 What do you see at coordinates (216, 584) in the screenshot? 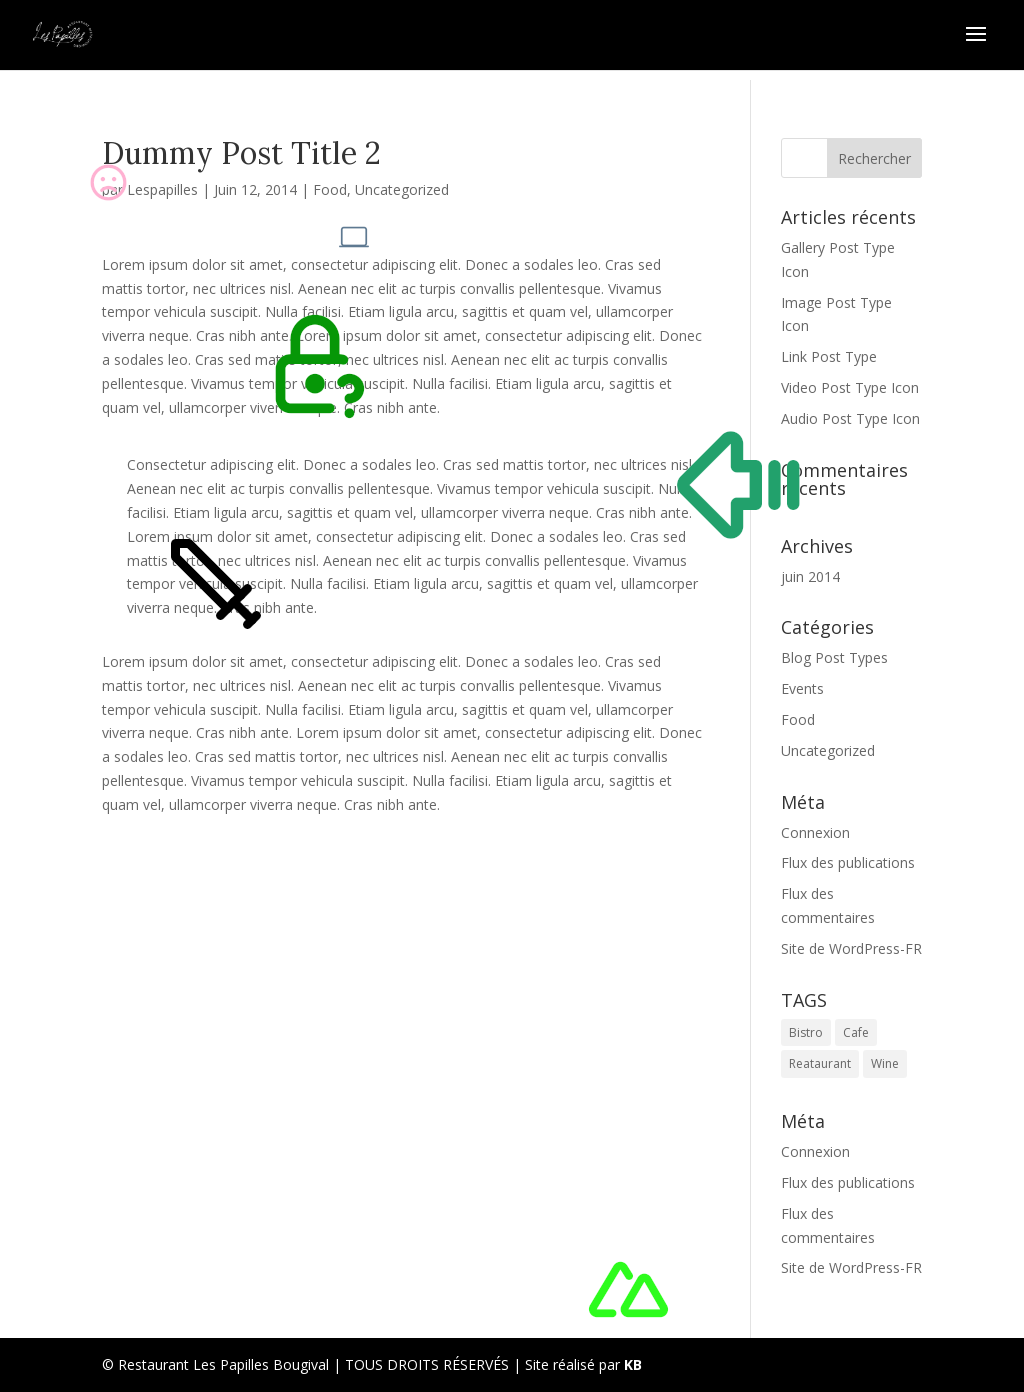
I see `access weapons or combat features` at bounding box center [216, 584].